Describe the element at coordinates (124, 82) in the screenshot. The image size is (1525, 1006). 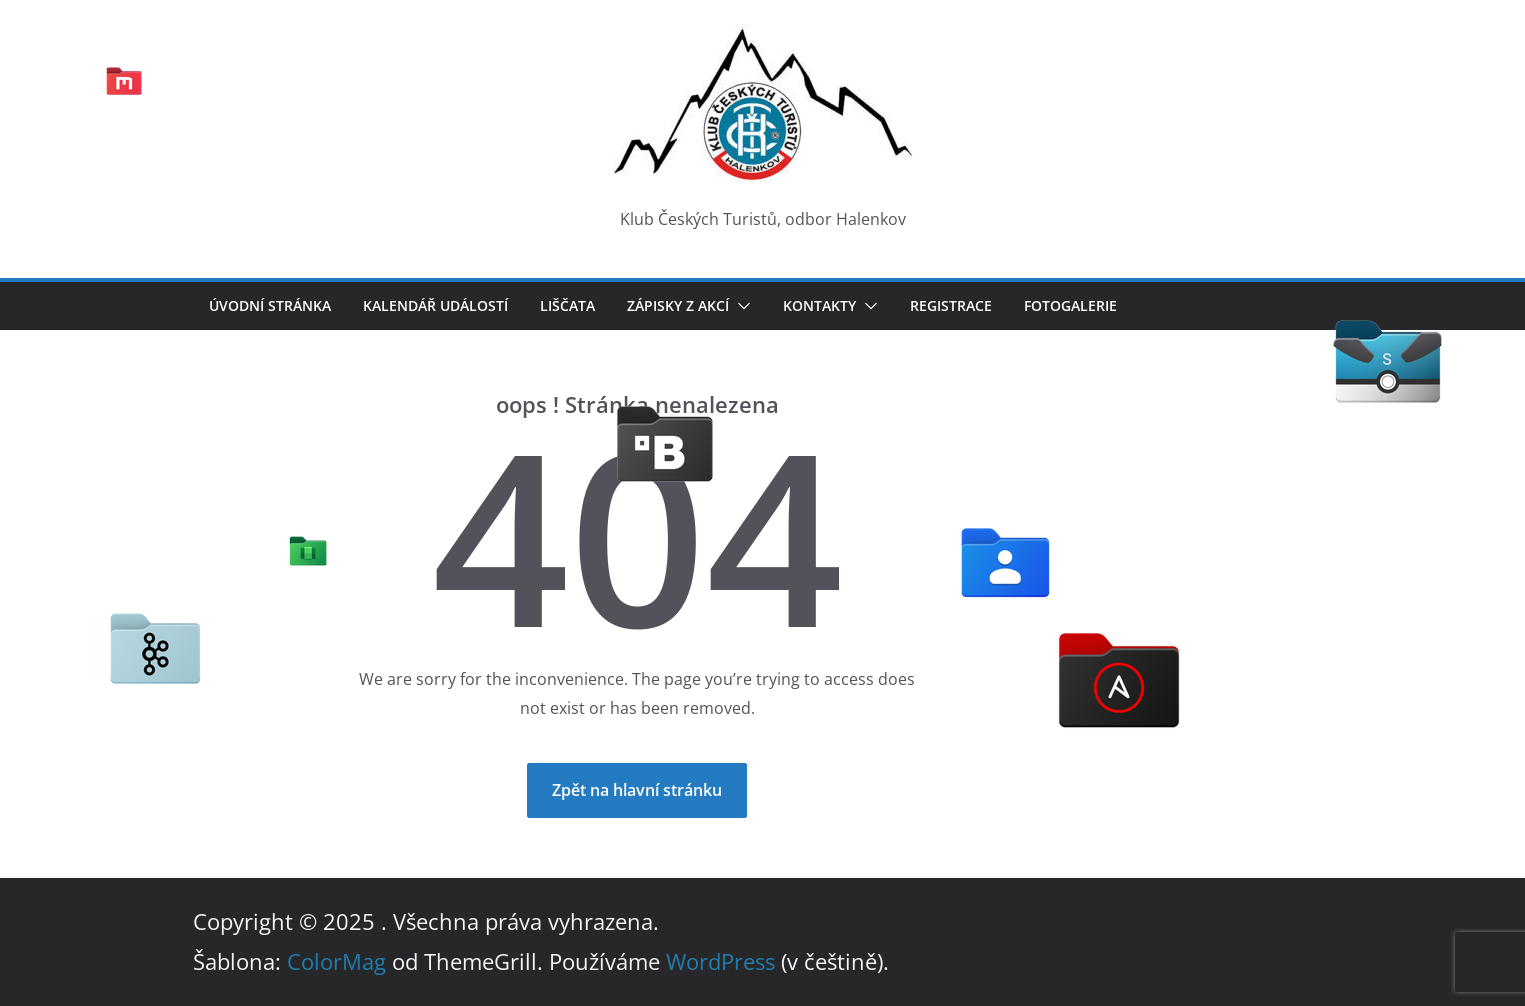
I see `folder containing Quixel Megascans assets` at that location.